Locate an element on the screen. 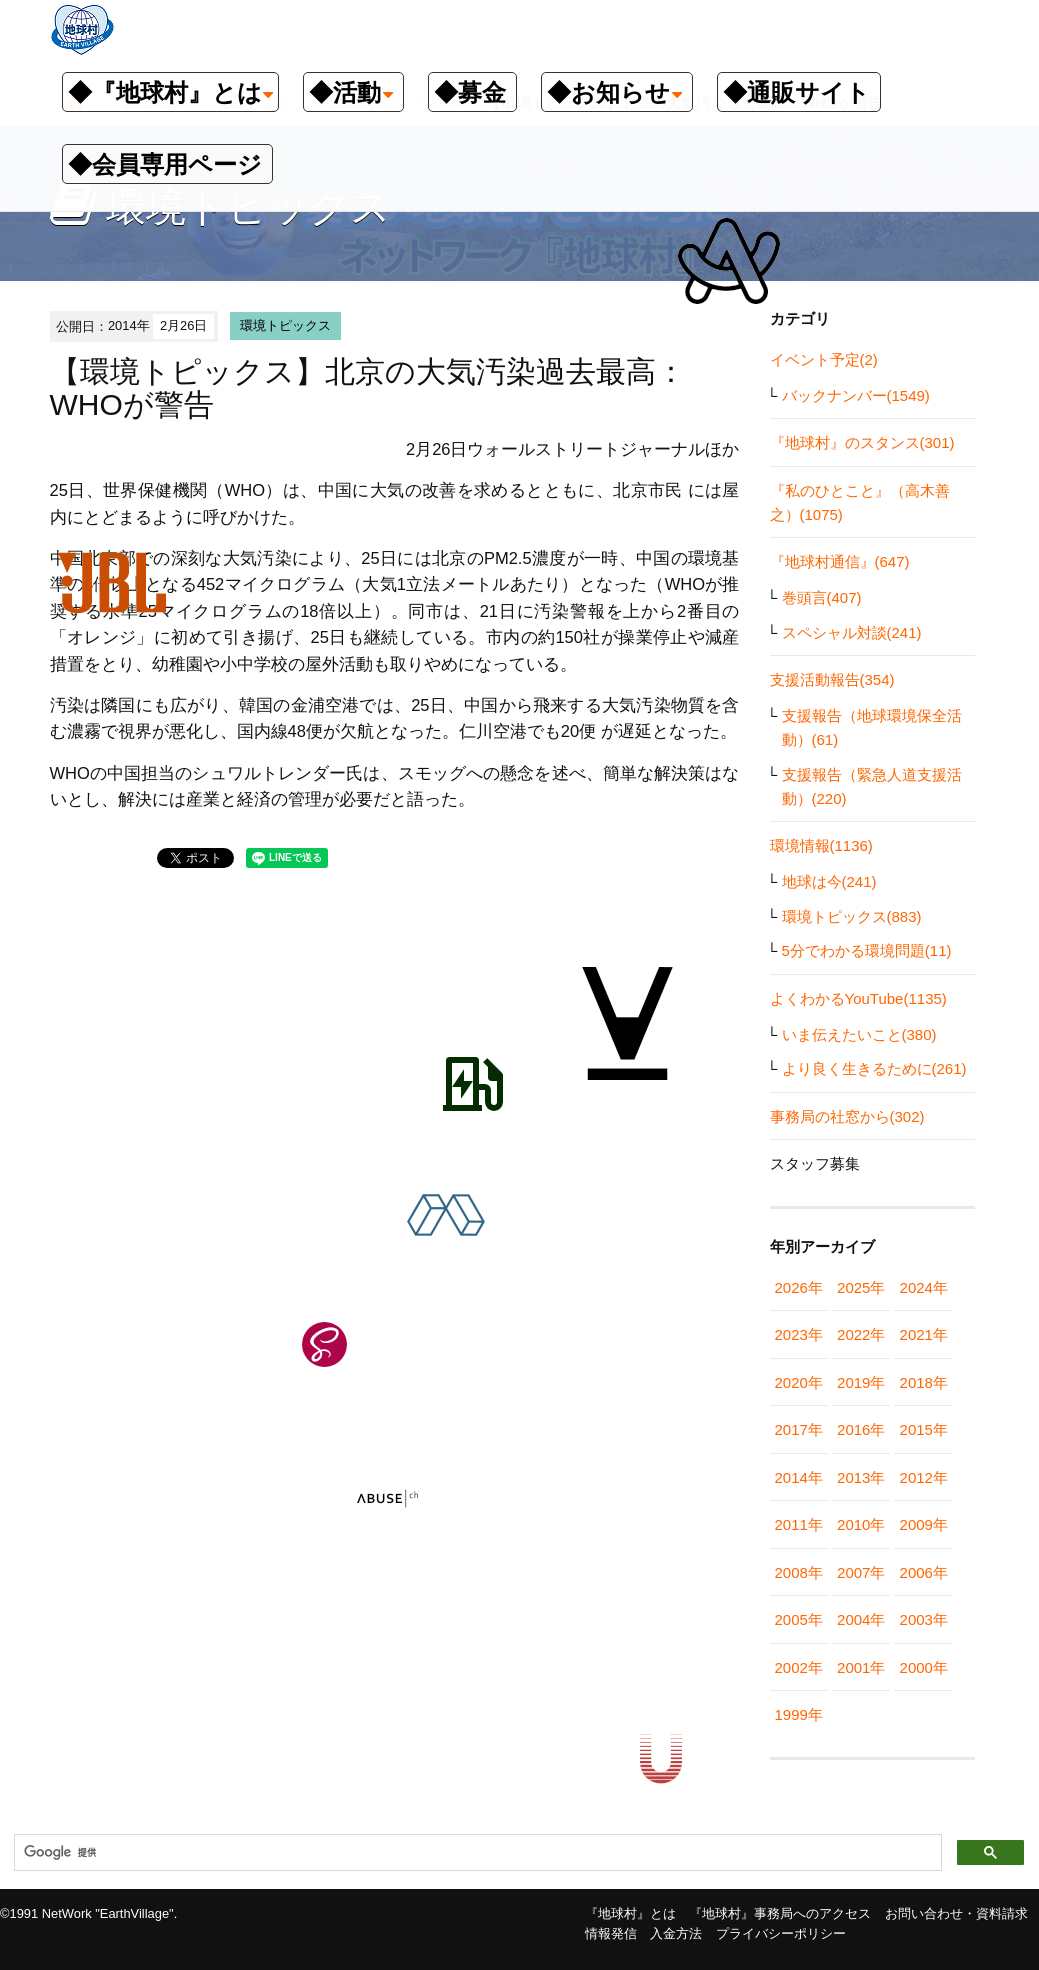 The width and height of the screenshot is (1039, 1970). visit viblo platform is located at coordinates (627, 1023).